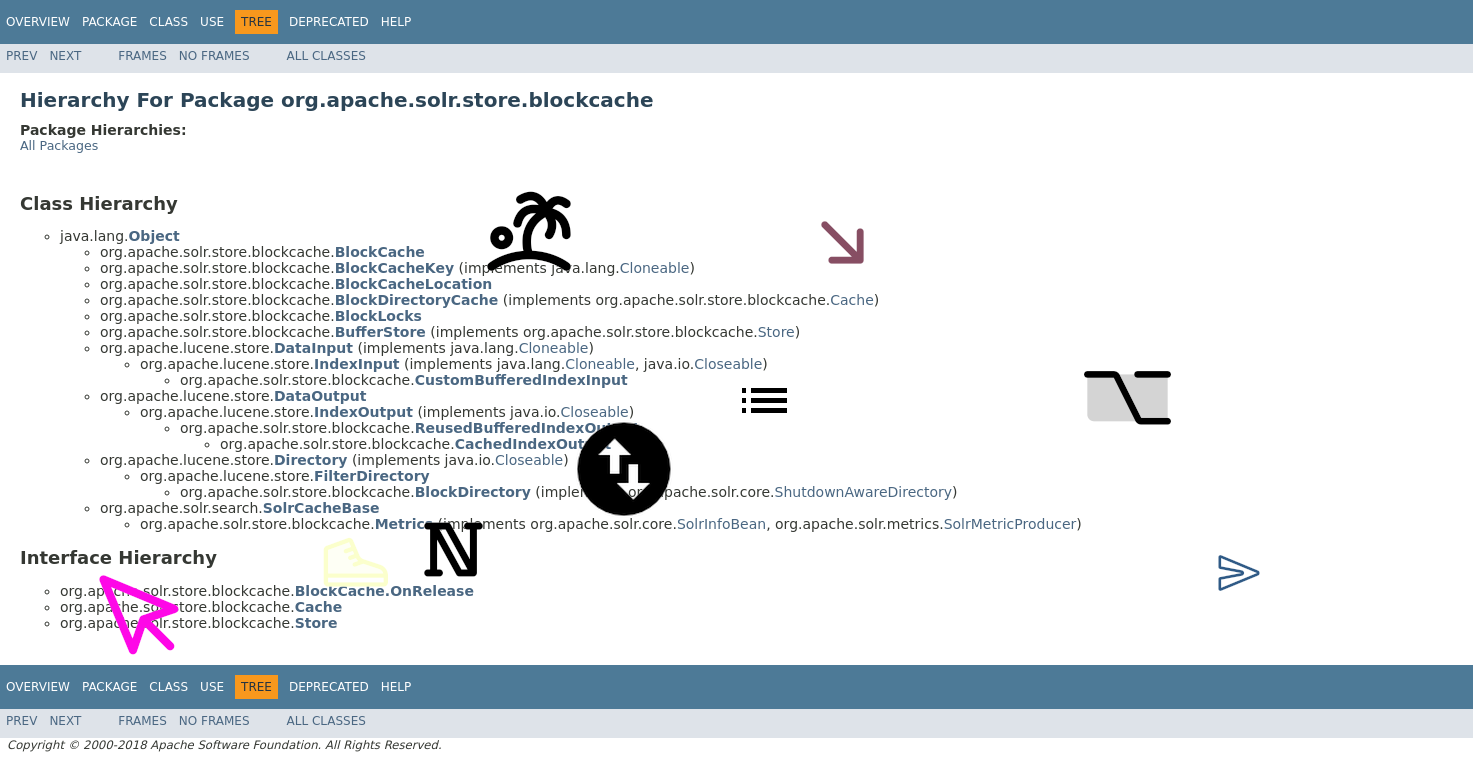 The image size is (1473, 766). I want to click on view items in list format, so click(764, 401).